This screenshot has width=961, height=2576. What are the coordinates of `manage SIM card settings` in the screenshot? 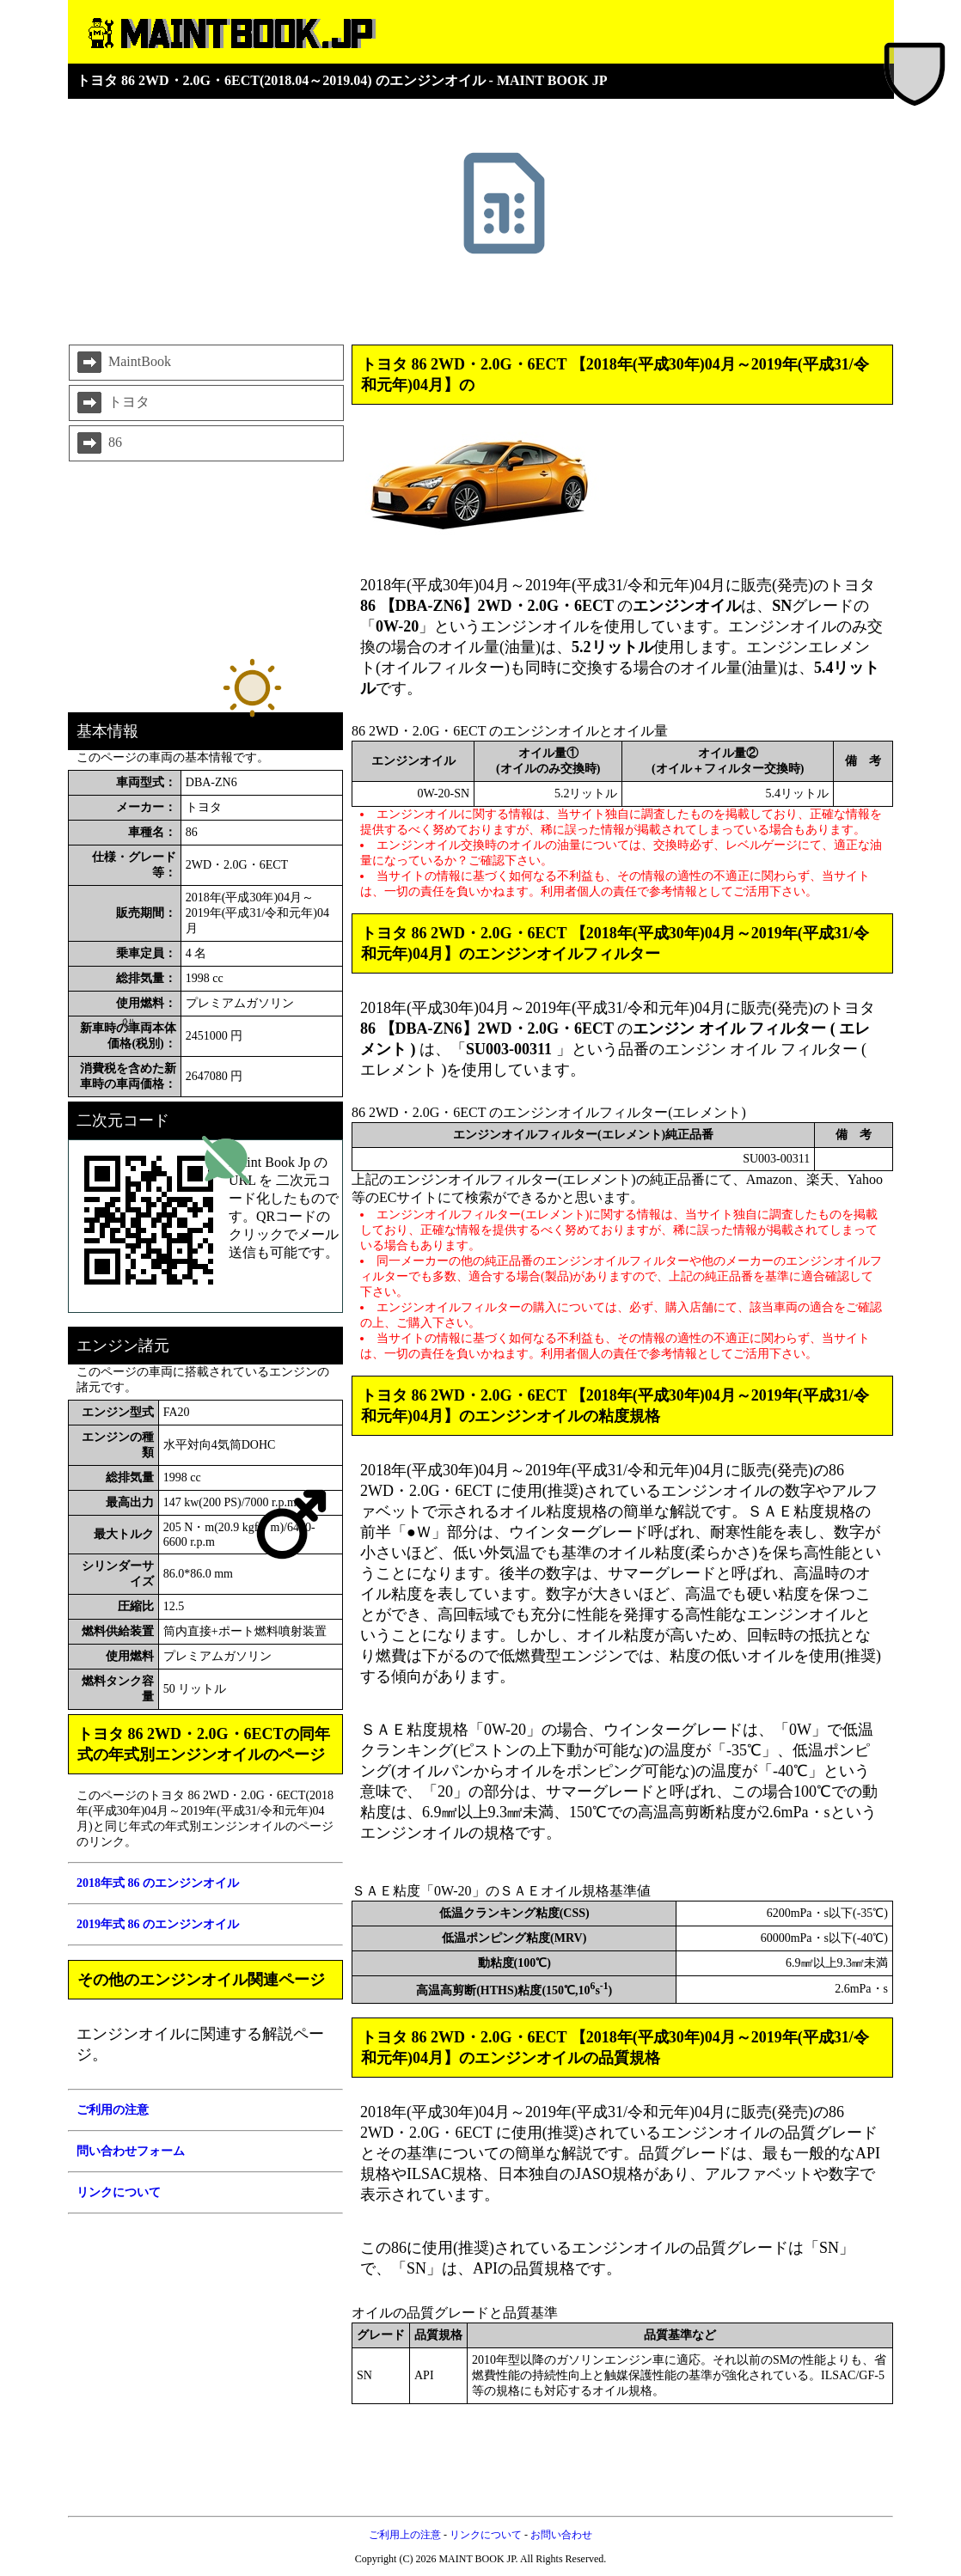 It's located at (504, 203).